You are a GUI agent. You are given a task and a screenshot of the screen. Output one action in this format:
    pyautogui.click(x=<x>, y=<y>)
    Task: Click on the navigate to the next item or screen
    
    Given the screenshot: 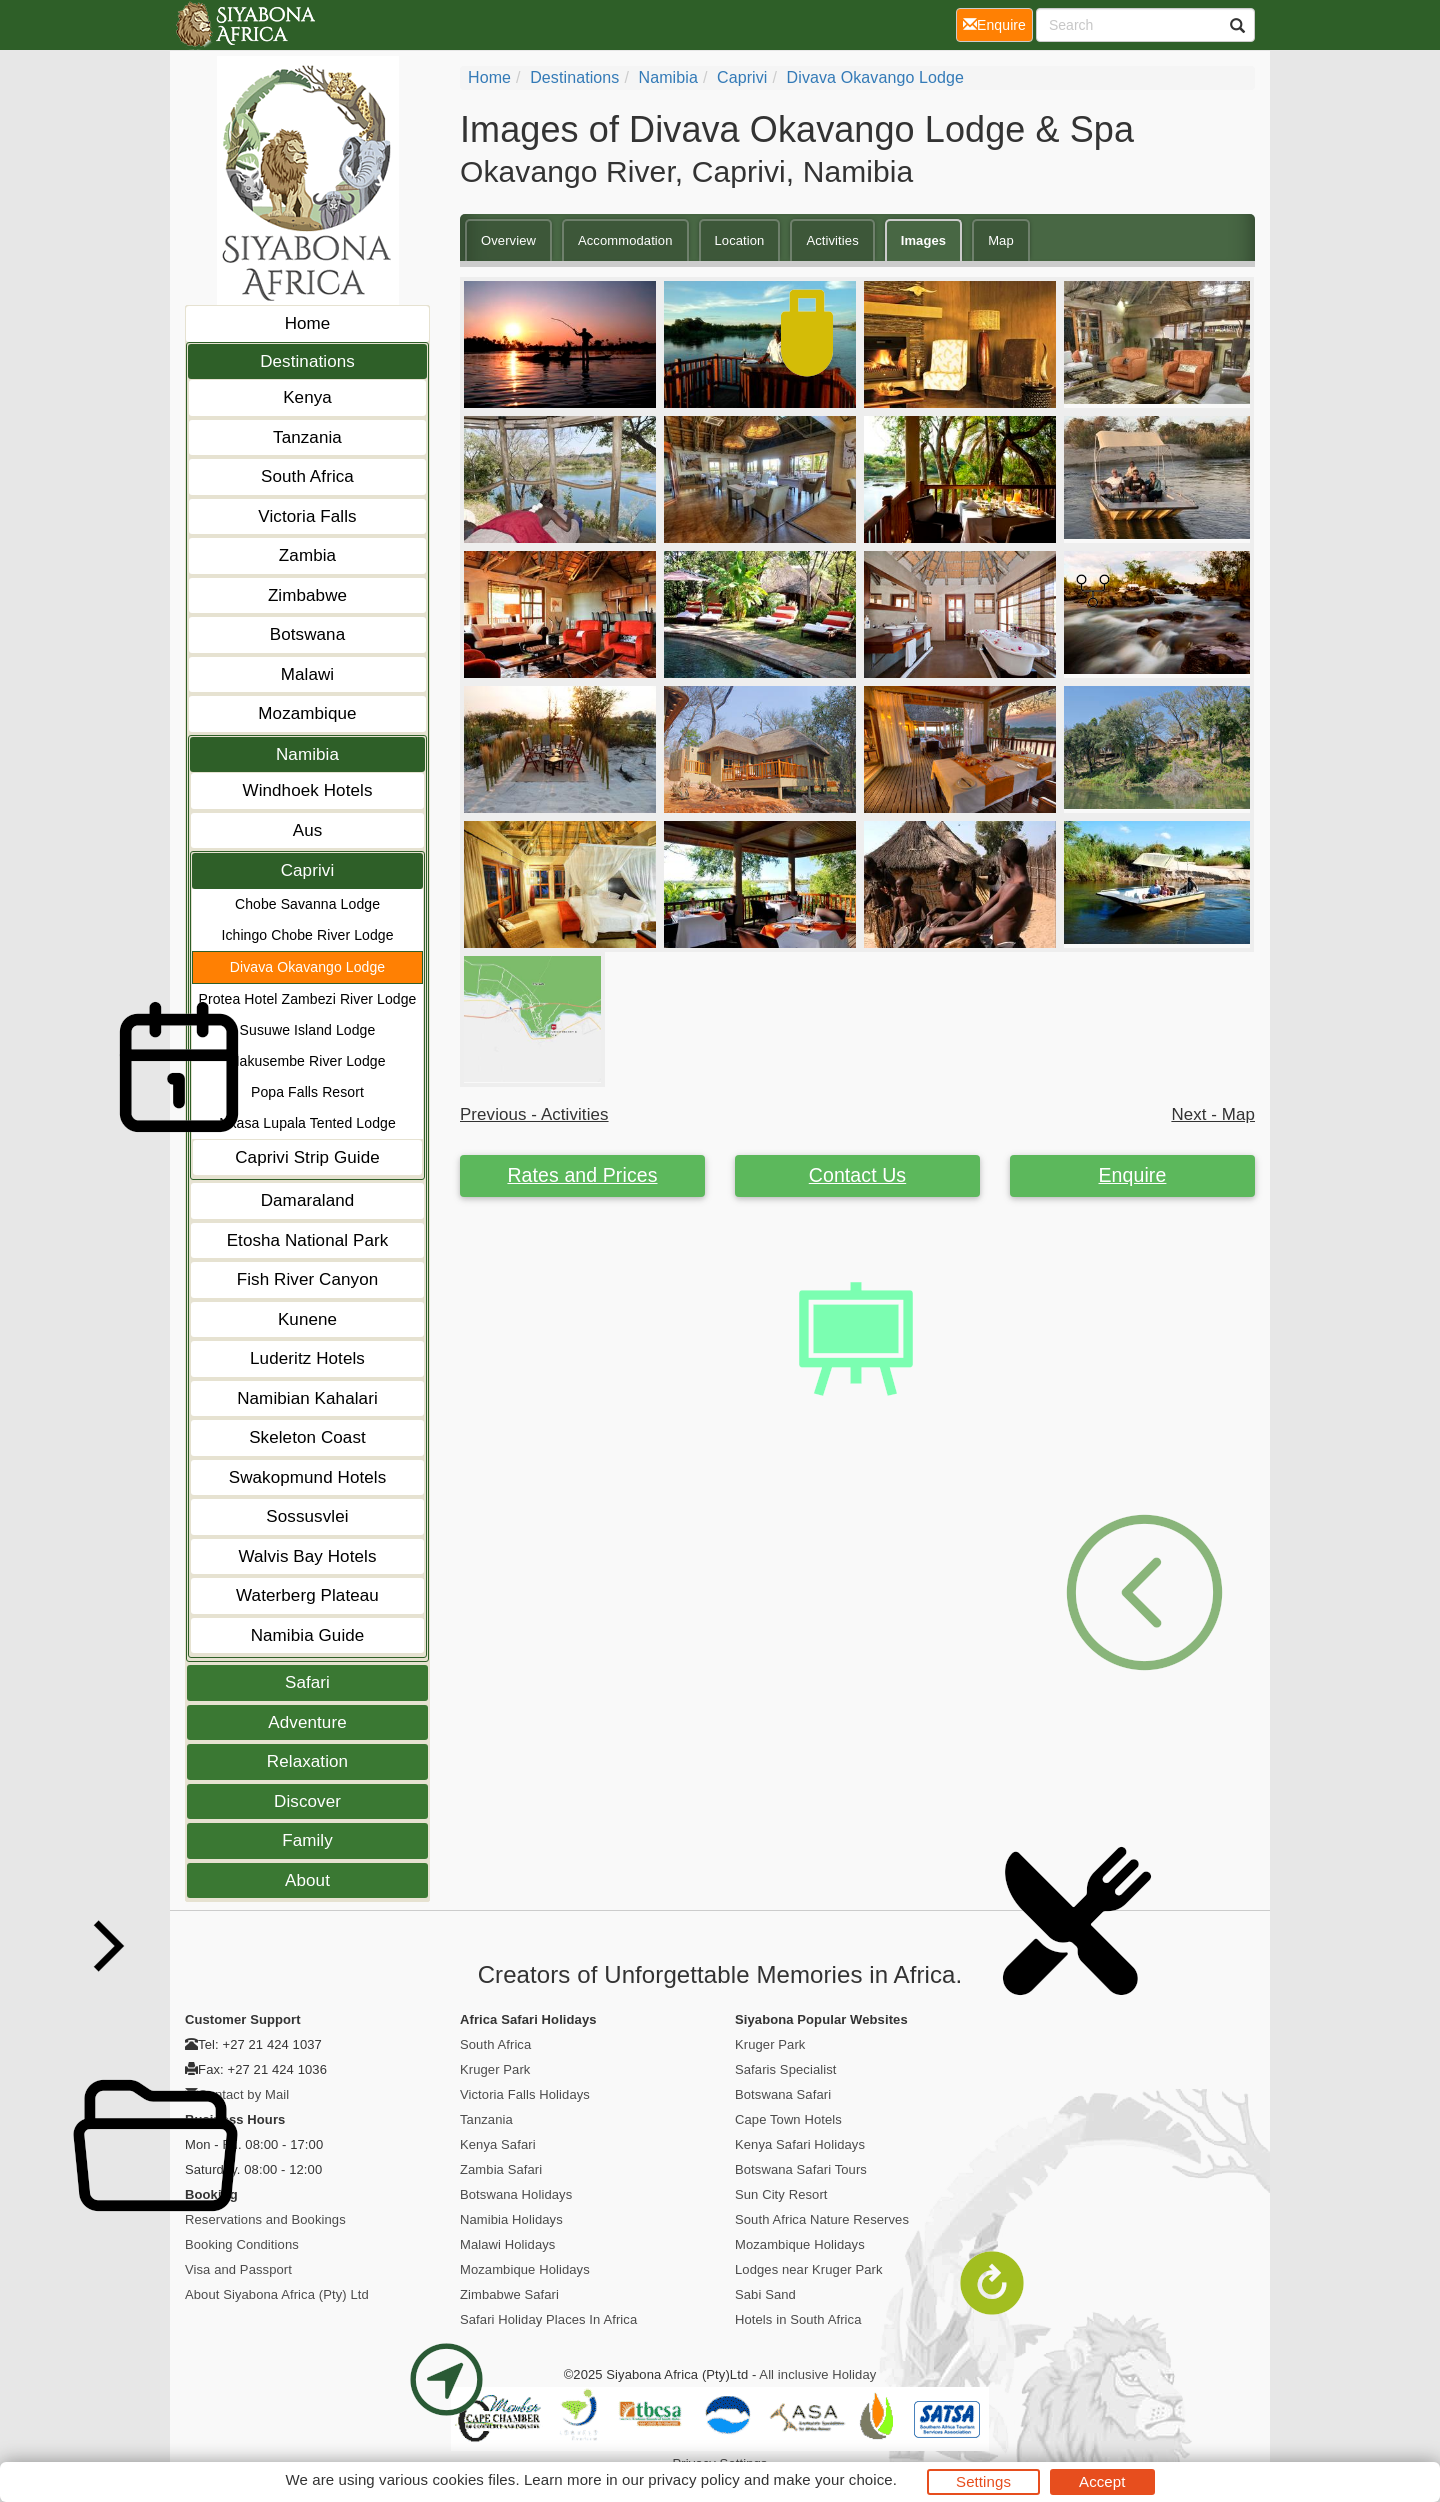 What is the action you would take?
    pyautogui.click(x=109, y=1946)
    